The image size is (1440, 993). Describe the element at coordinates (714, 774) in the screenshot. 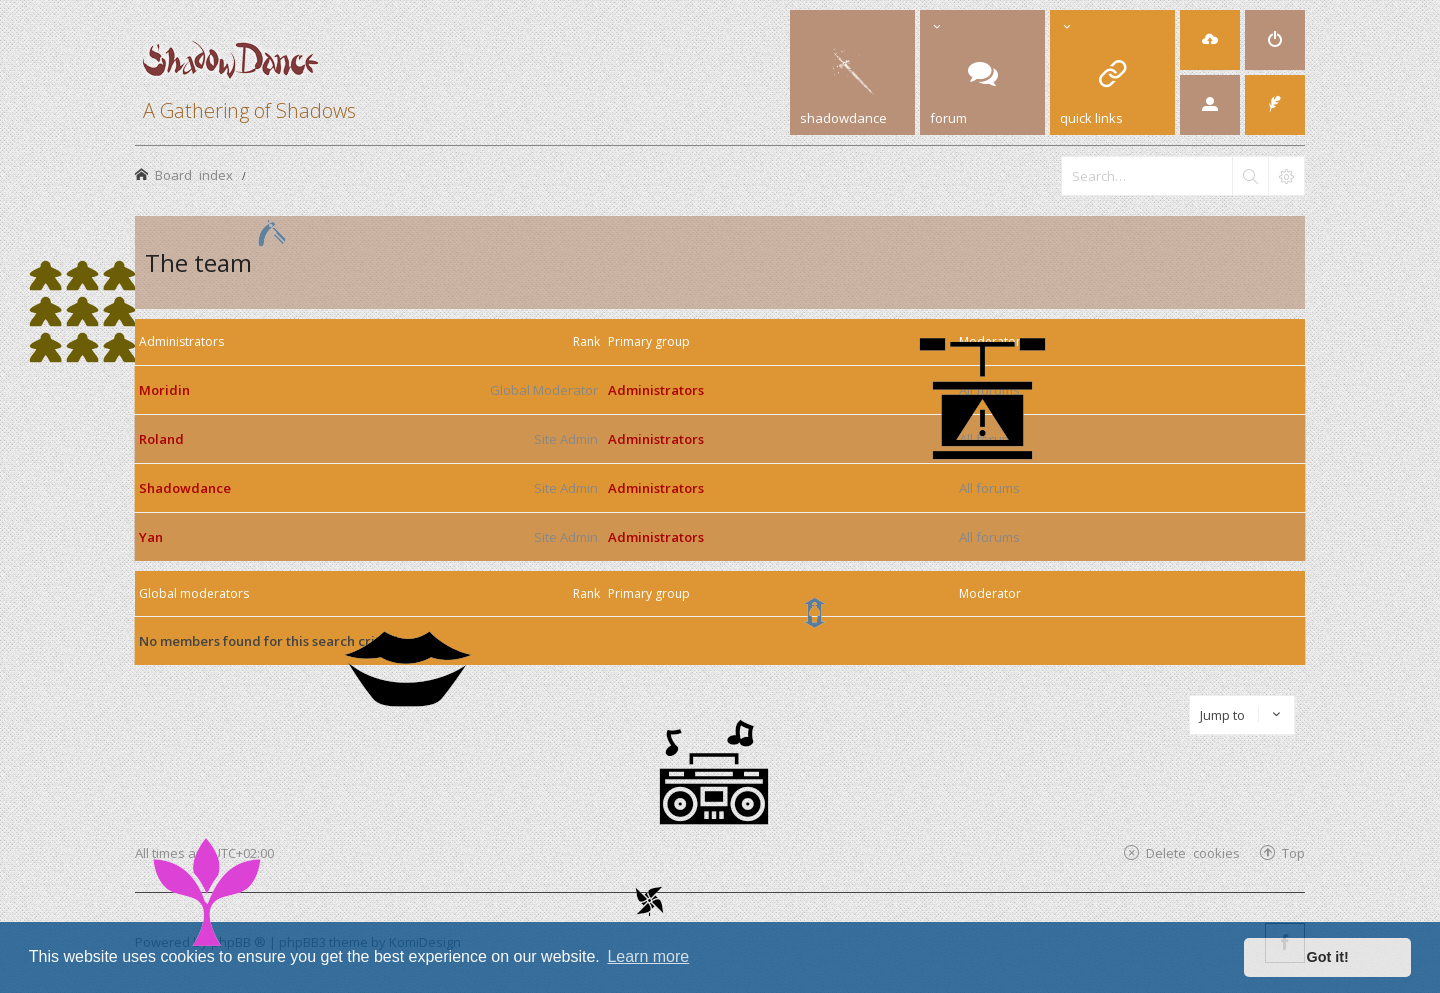

I see `open music player or audio controls` at that location.